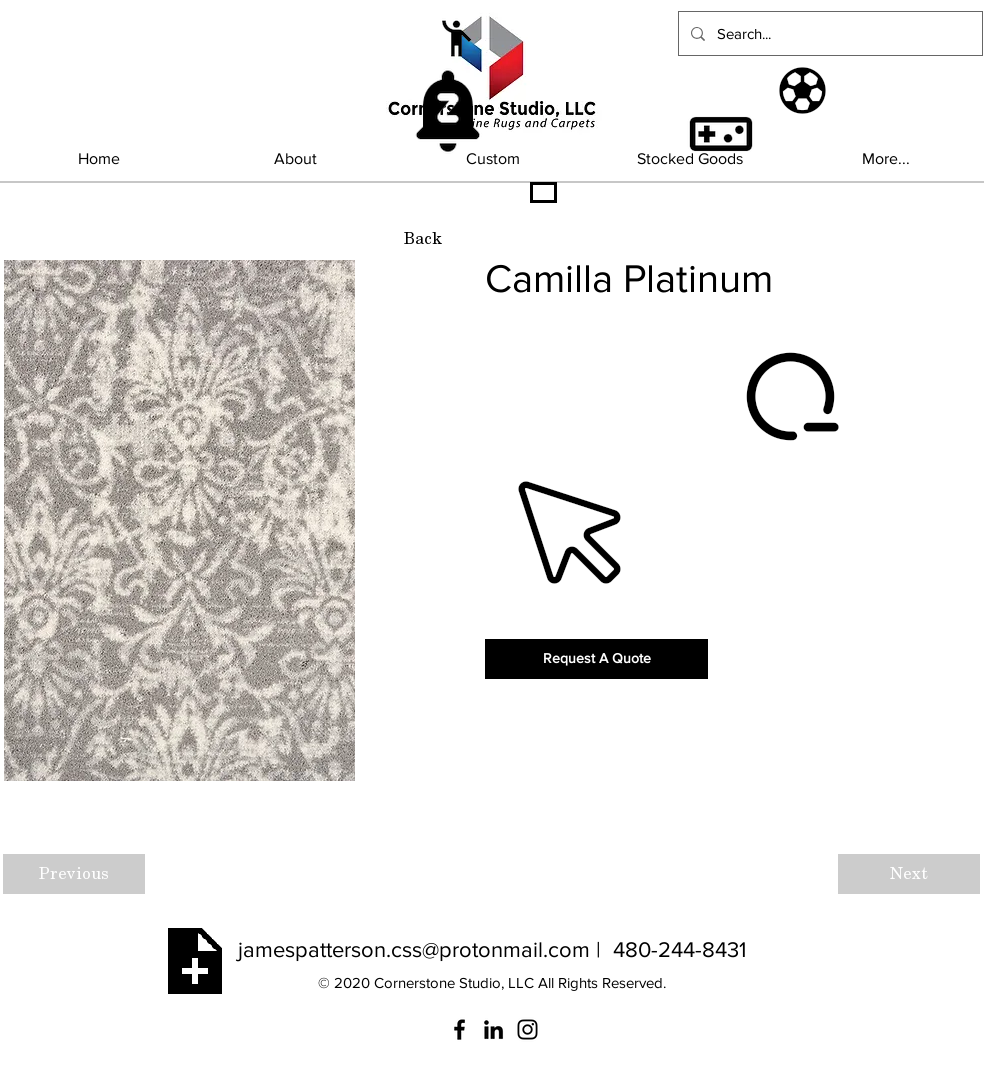 The image size is (984, 1078). What do you see at coordinates (790, 396) in the screenshot?
I see `remove item from a list or collection` at bounding box center [790, 396].